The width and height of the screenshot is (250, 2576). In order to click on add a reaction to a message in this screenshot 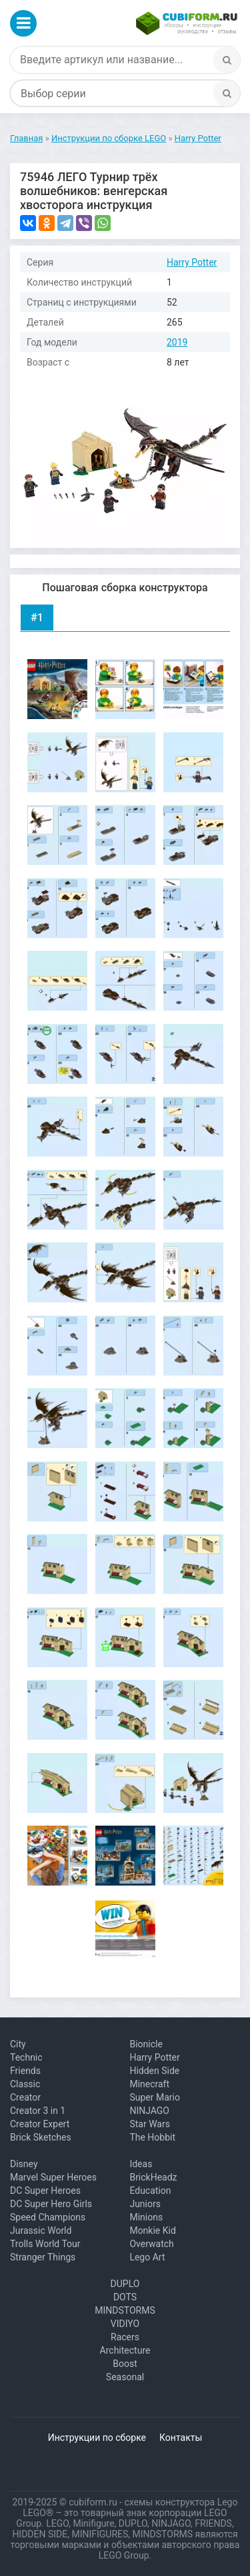, I will do `click(47, 1031)`.